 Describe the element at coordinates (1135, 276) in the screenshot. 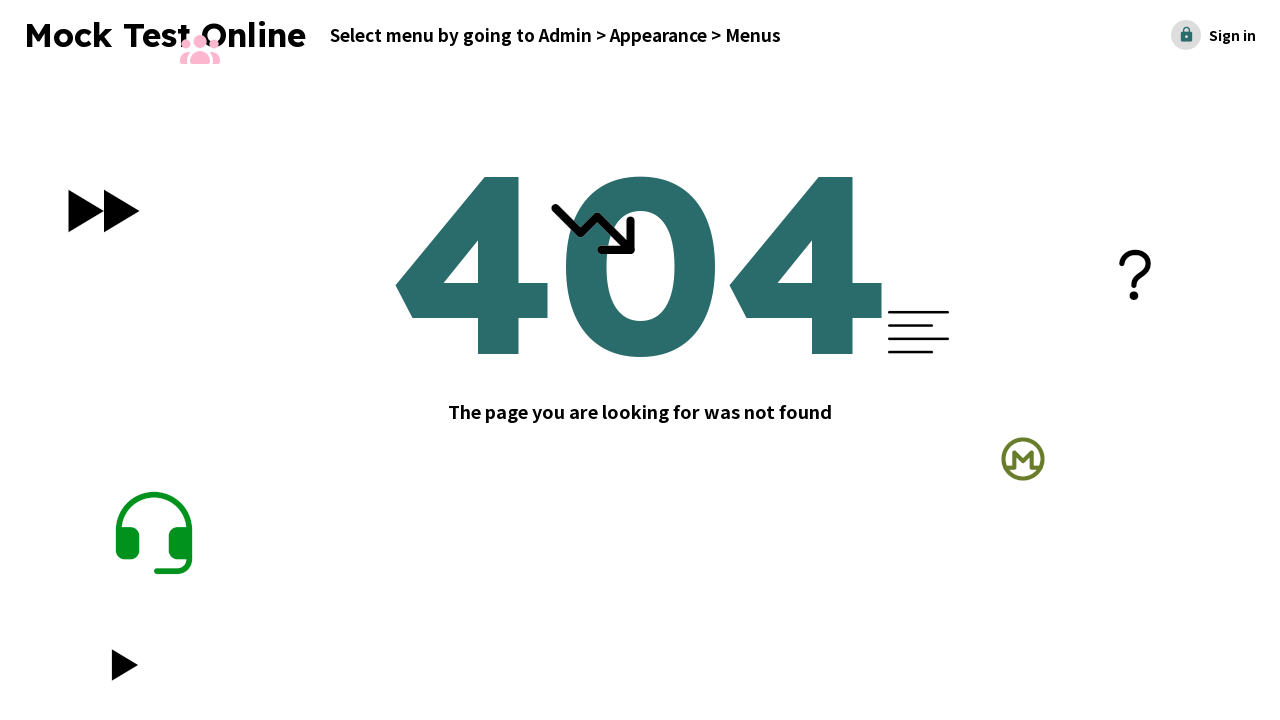

I see `access help or support options` at that location.